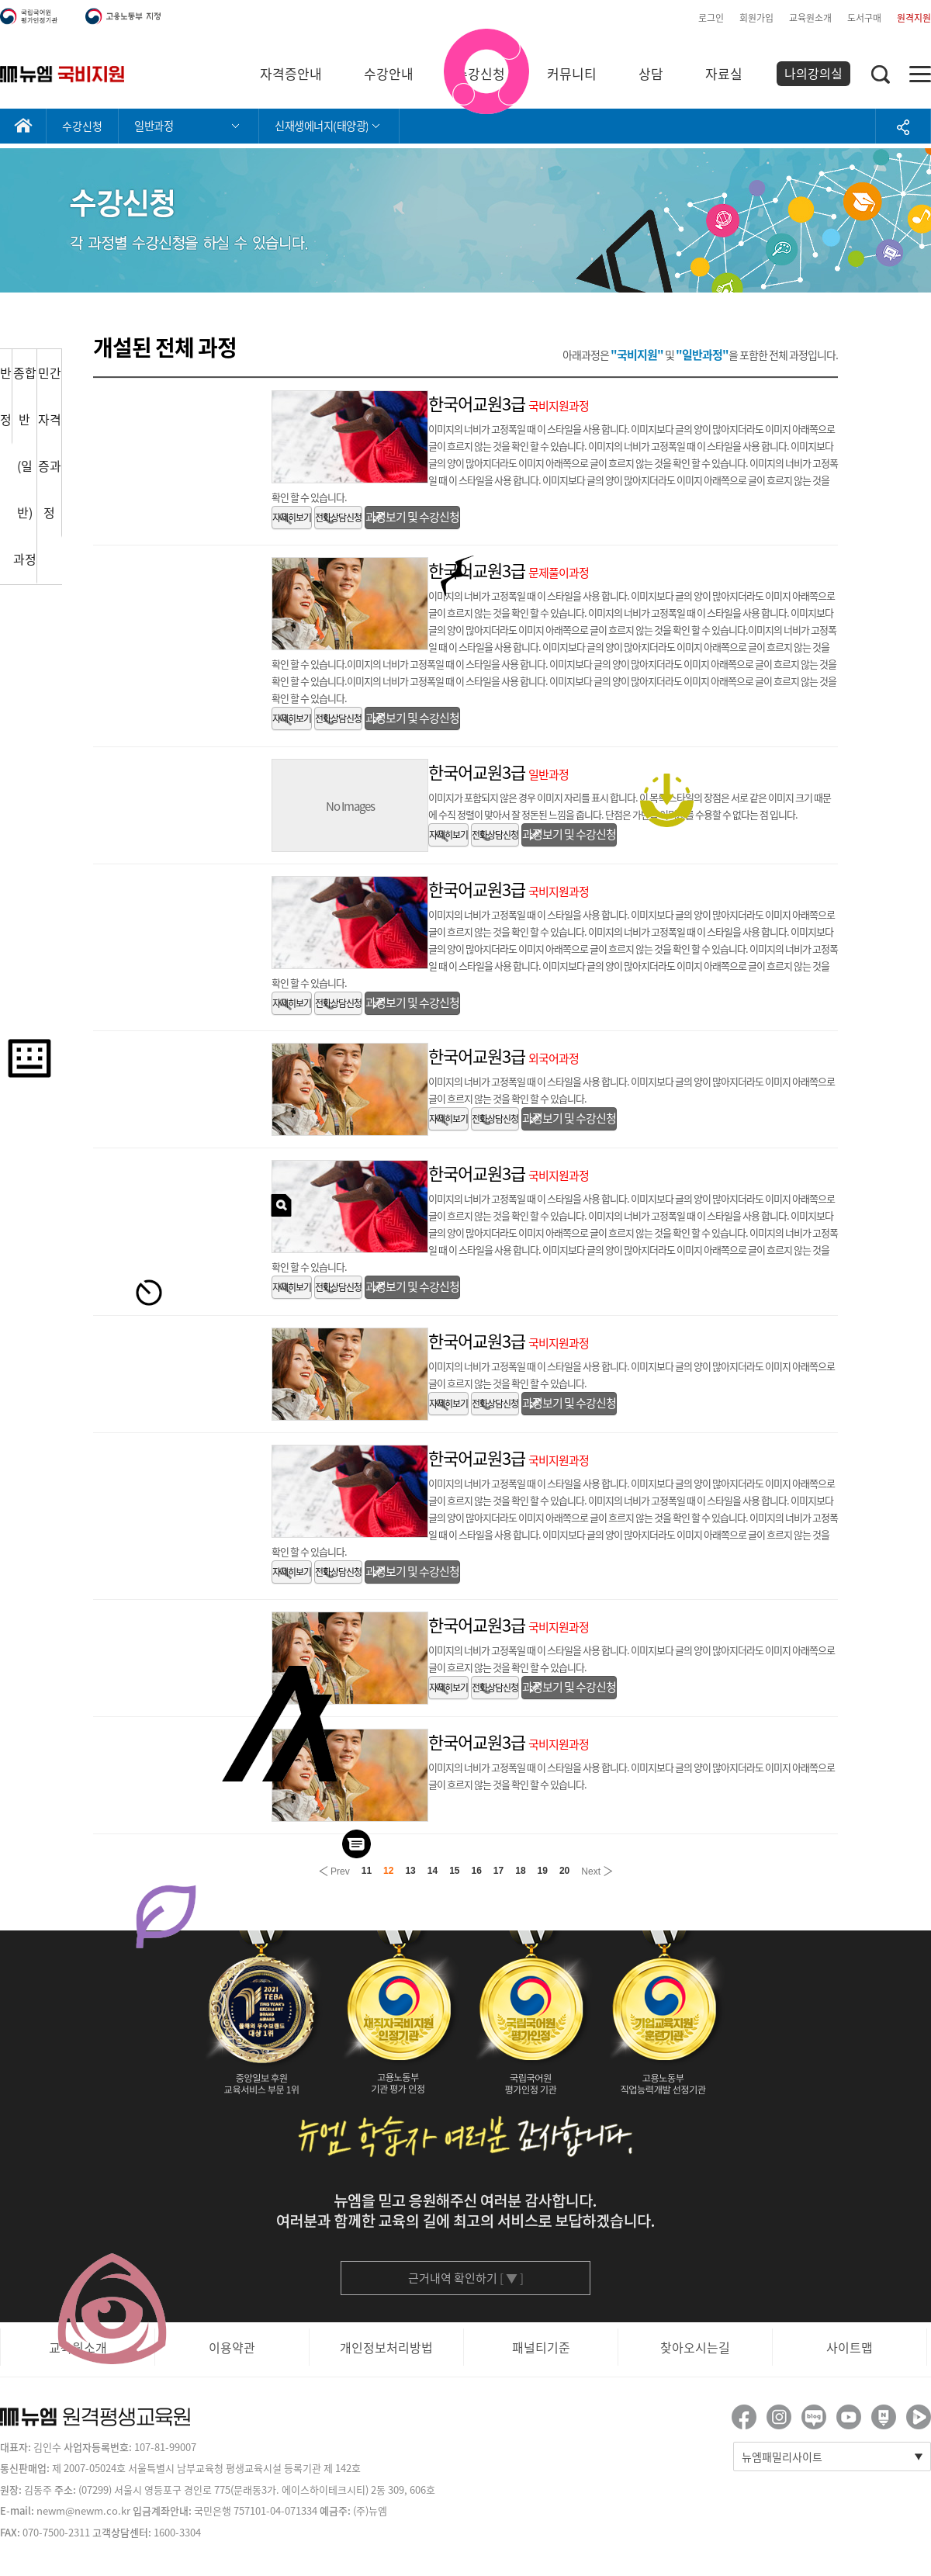  Describe the element at coordinates (457, 576) in the screenshot. I see `open frigate NVR dashboard` at that location.